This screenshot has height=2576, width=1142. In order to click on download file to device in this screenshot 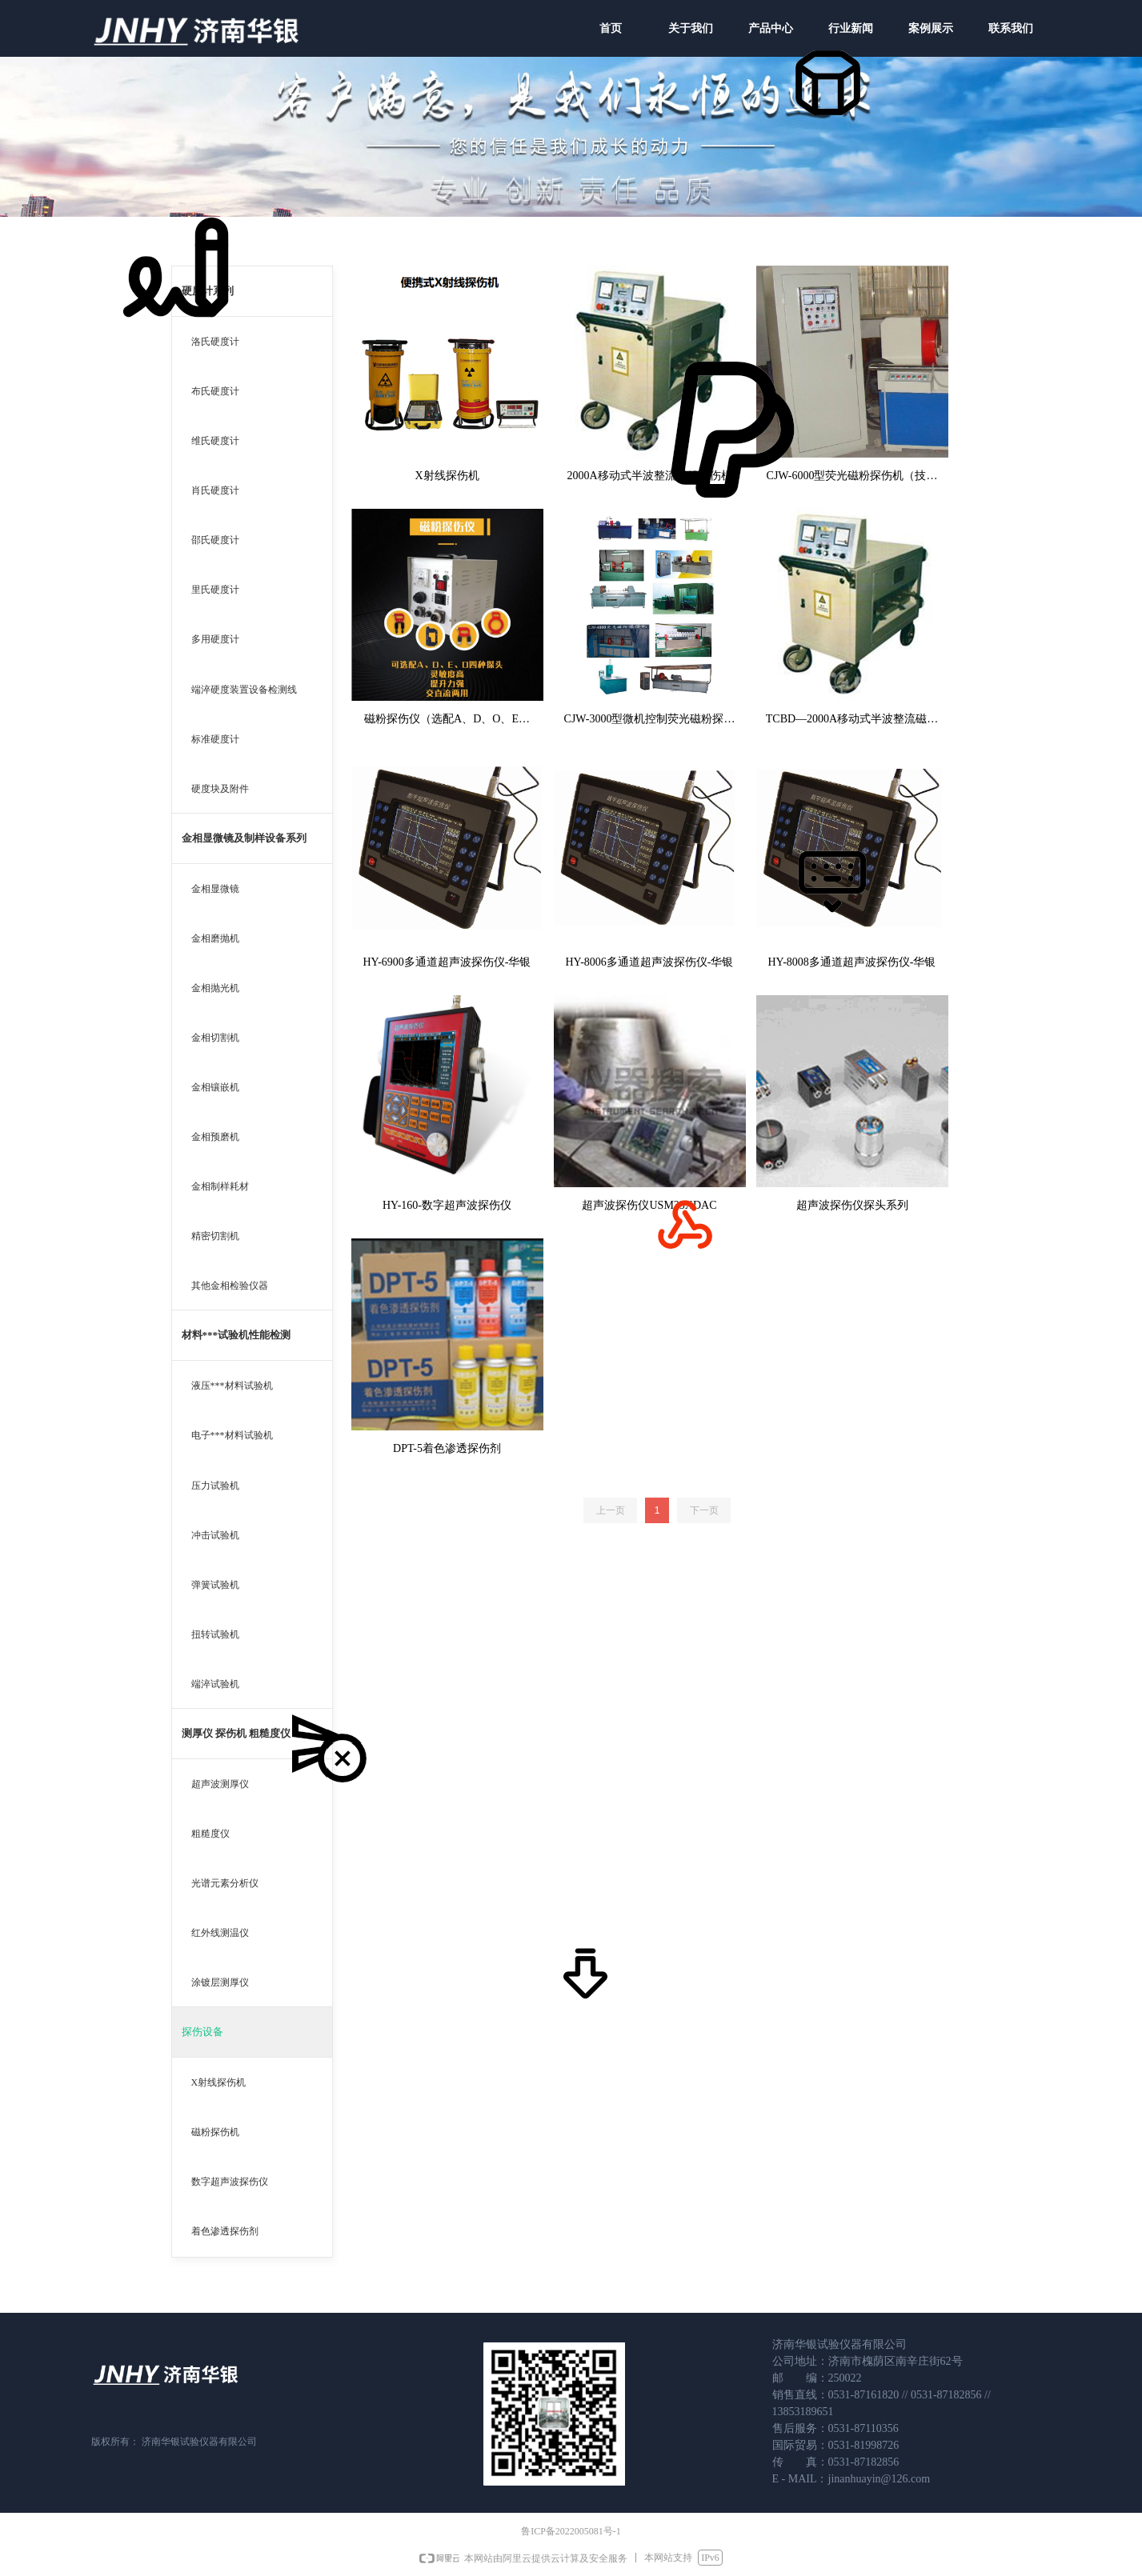, I will do `click(585, 1974)`.